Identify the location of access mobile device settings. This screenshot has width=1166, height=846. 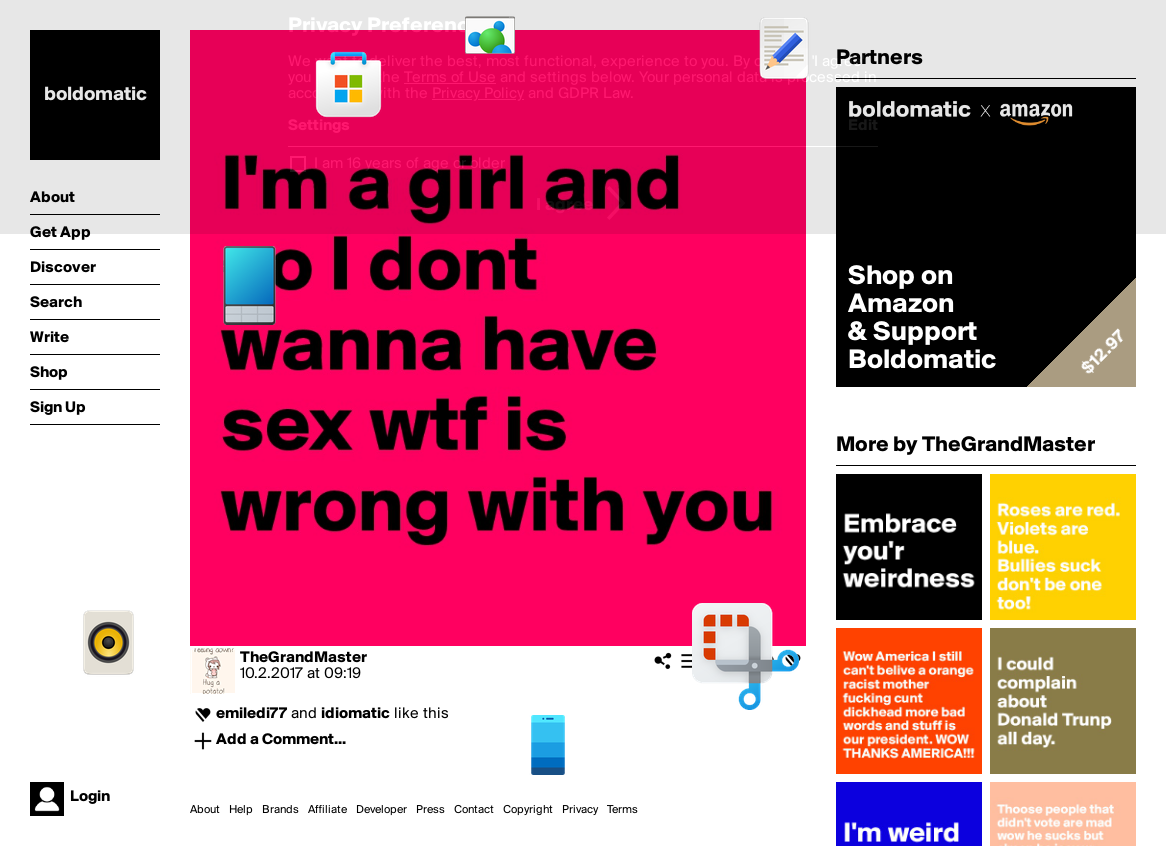
(249, 285).